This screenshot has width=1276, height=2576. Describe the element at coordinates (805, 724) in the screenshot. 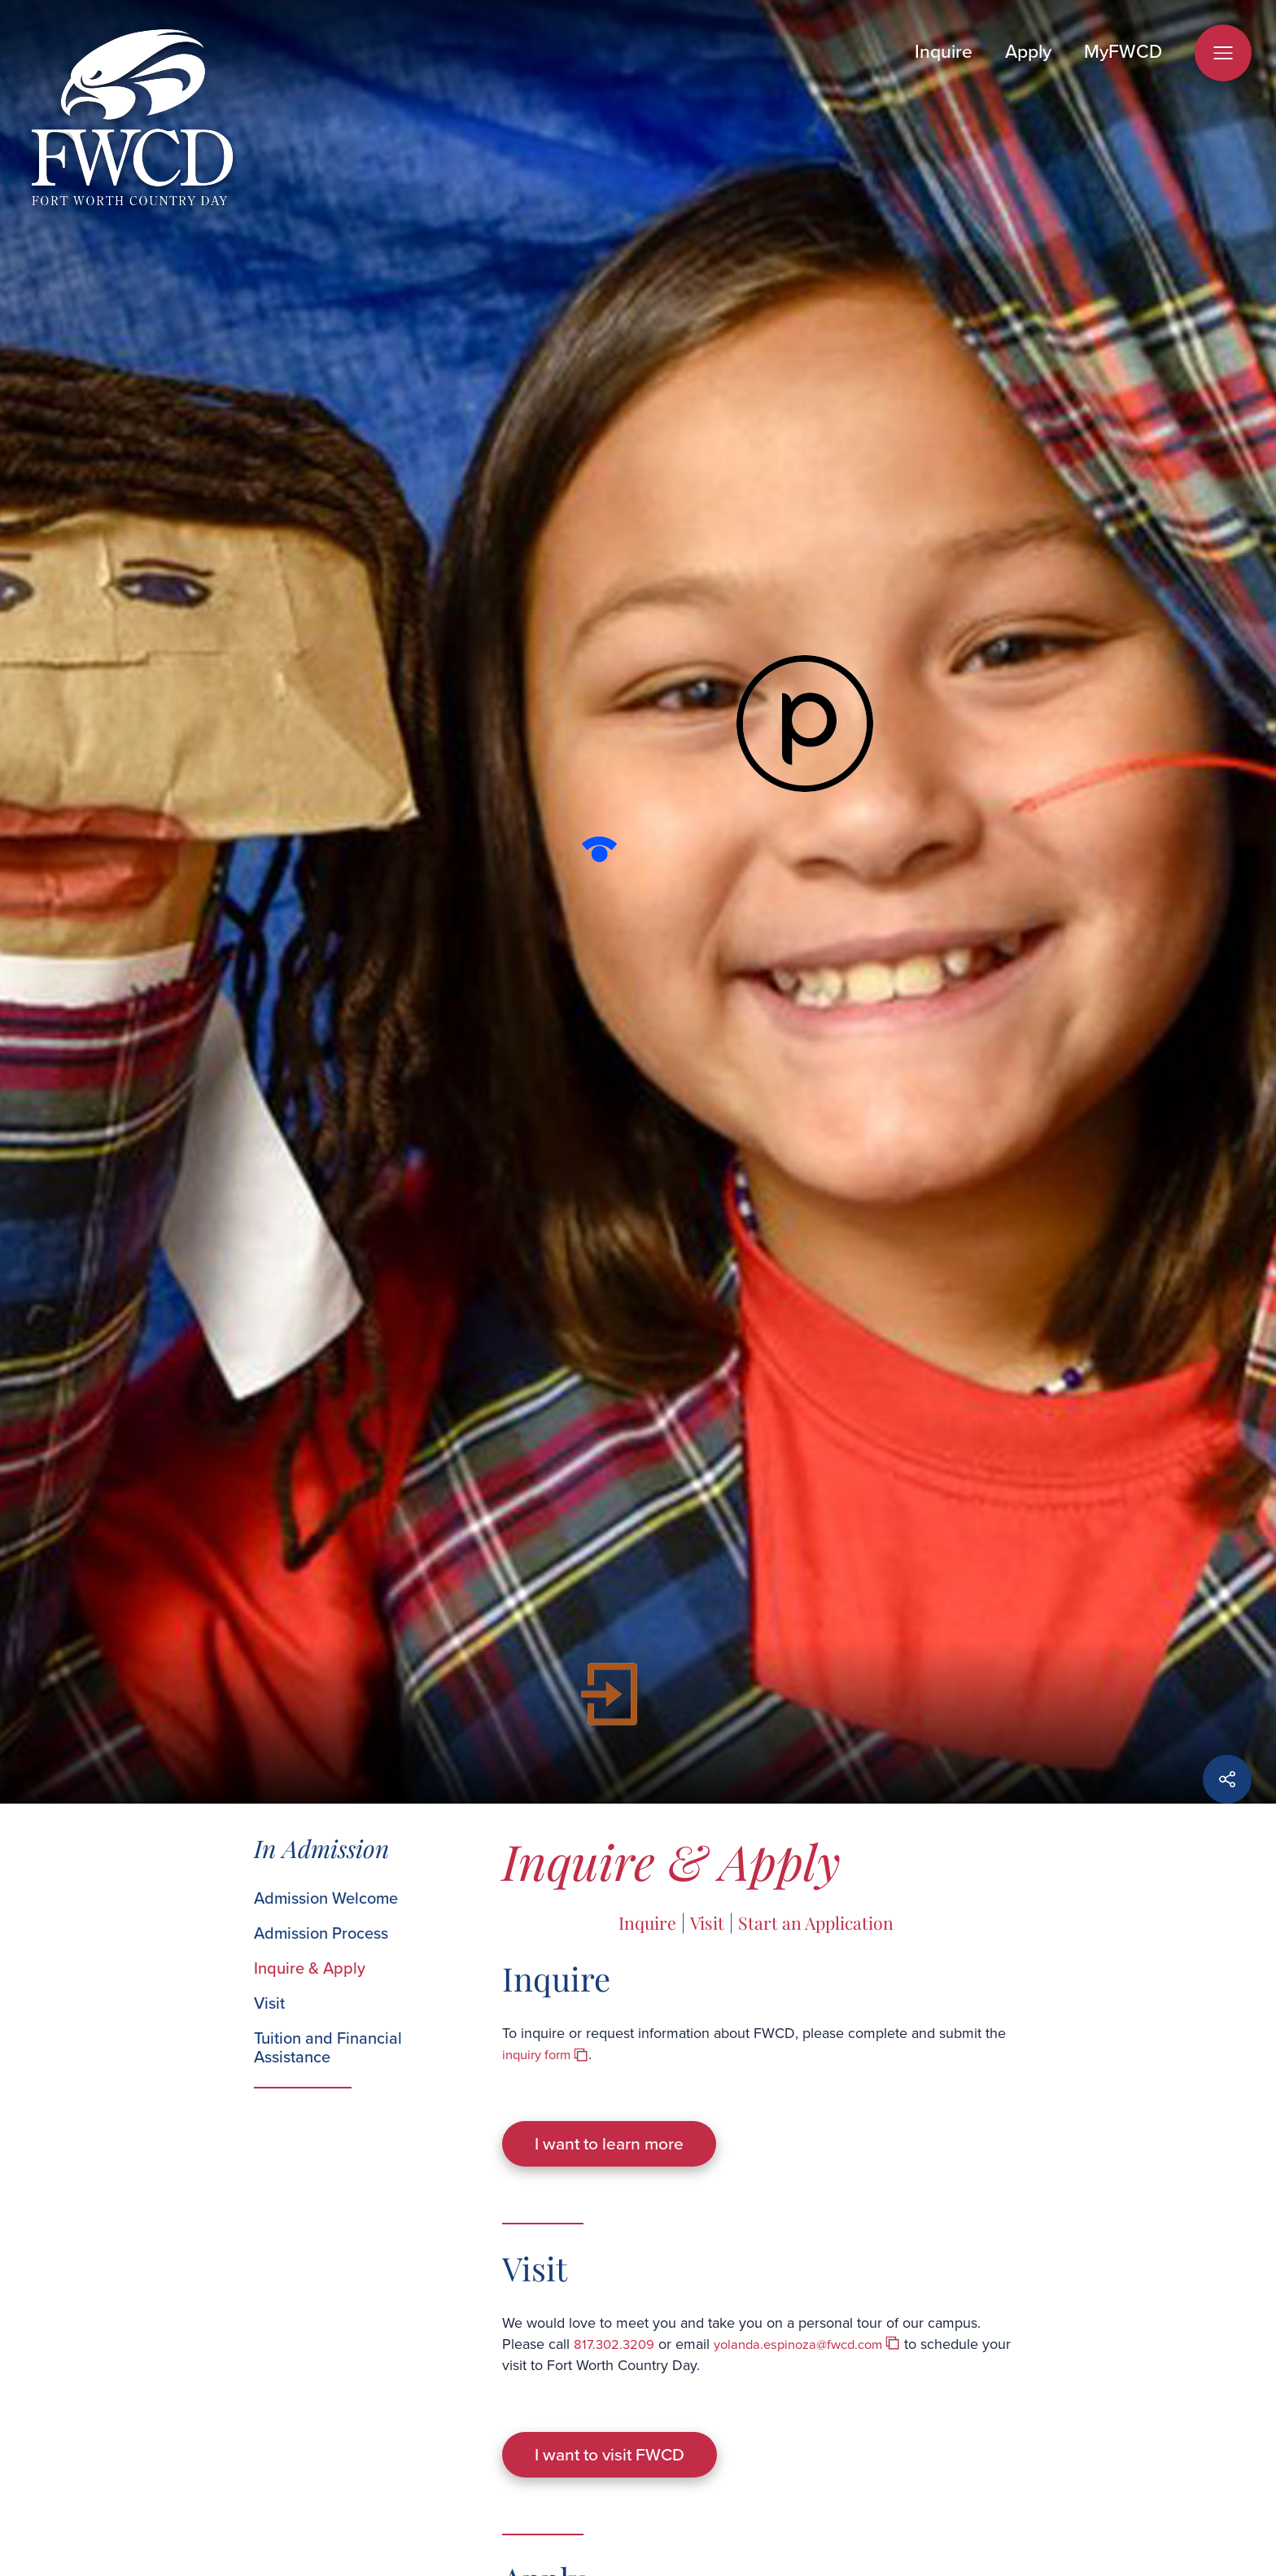

I see `planet logo` at that location.